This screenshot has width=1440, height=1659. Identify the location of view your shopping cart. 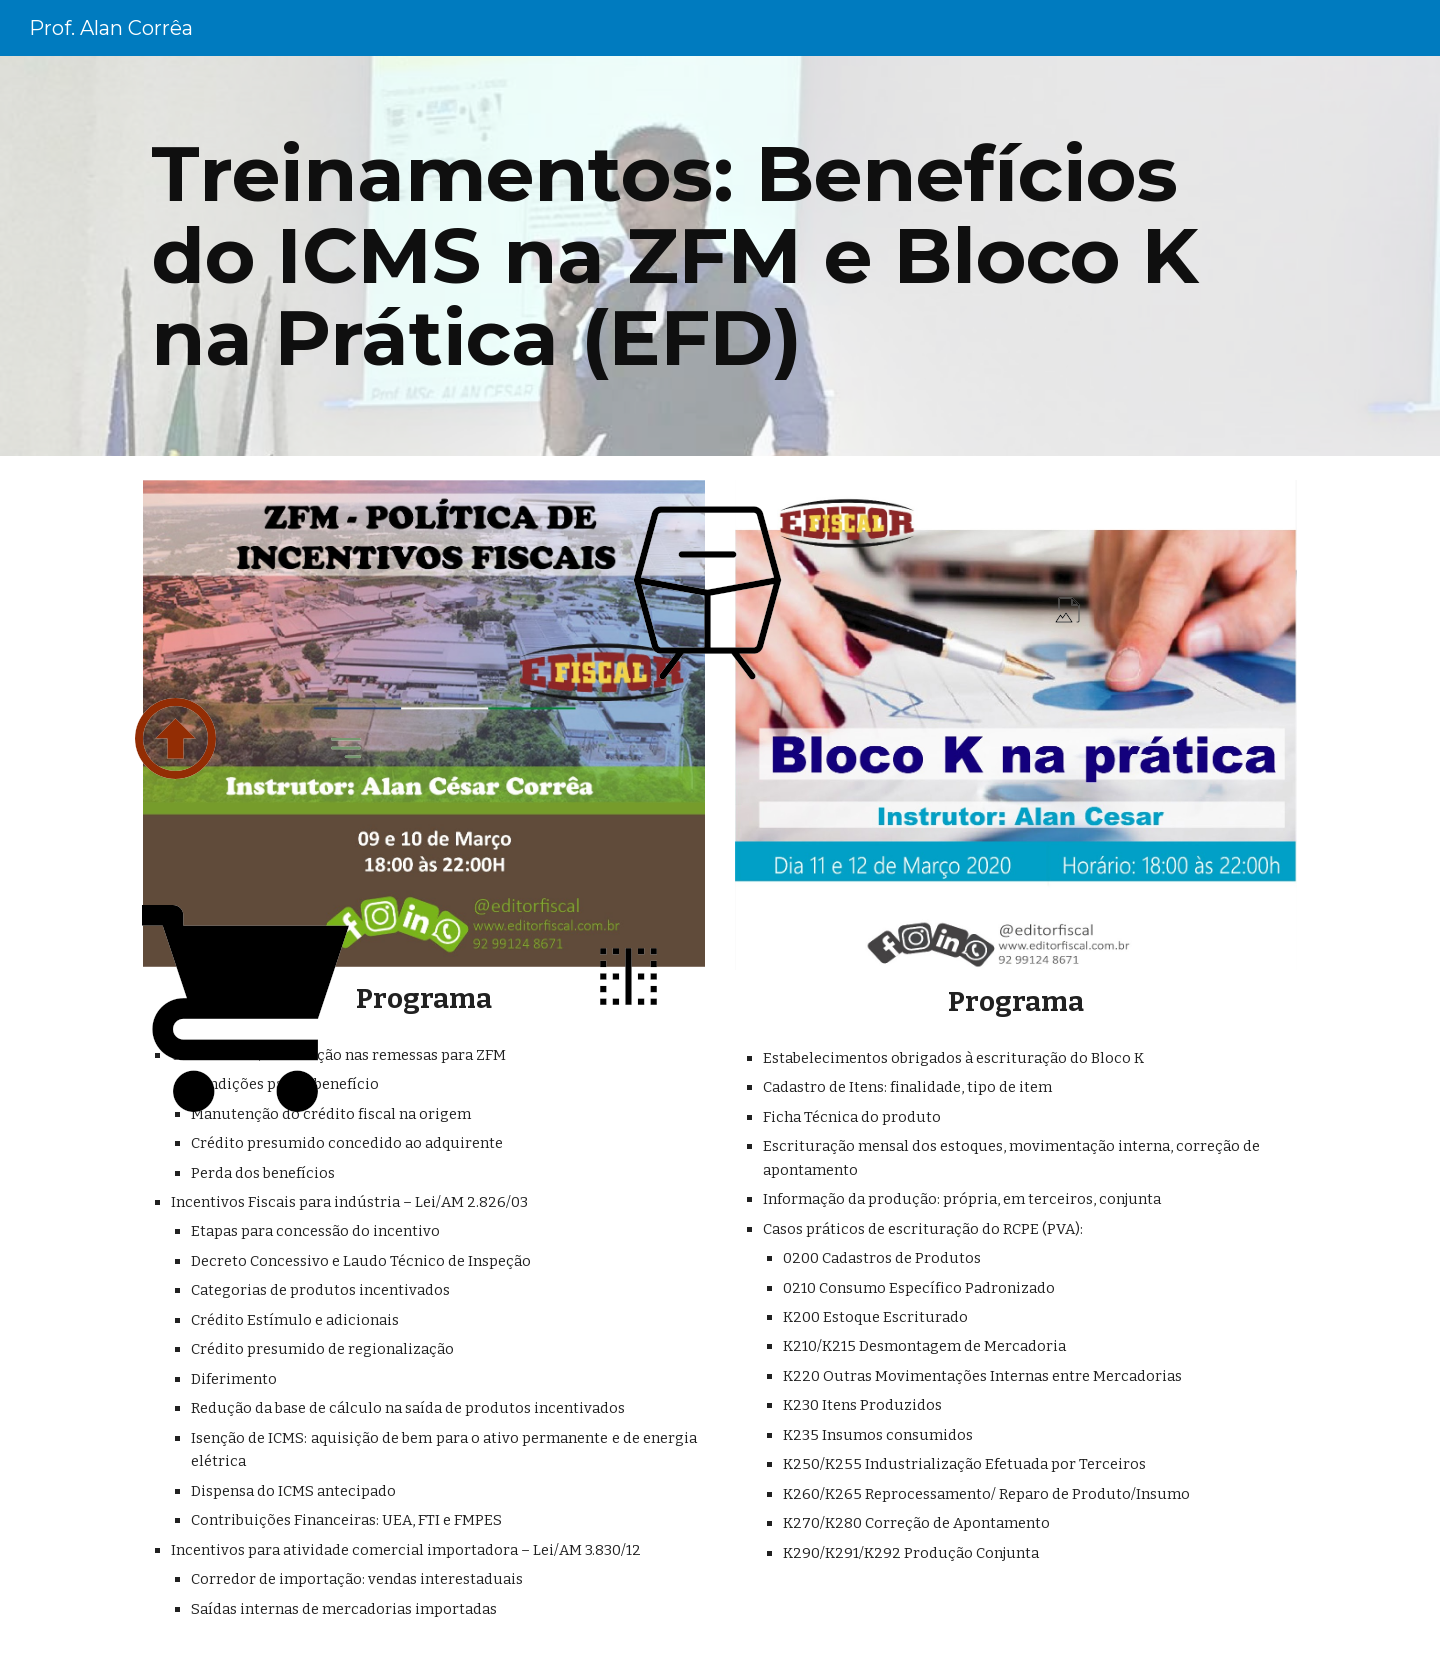
(245, 1008).